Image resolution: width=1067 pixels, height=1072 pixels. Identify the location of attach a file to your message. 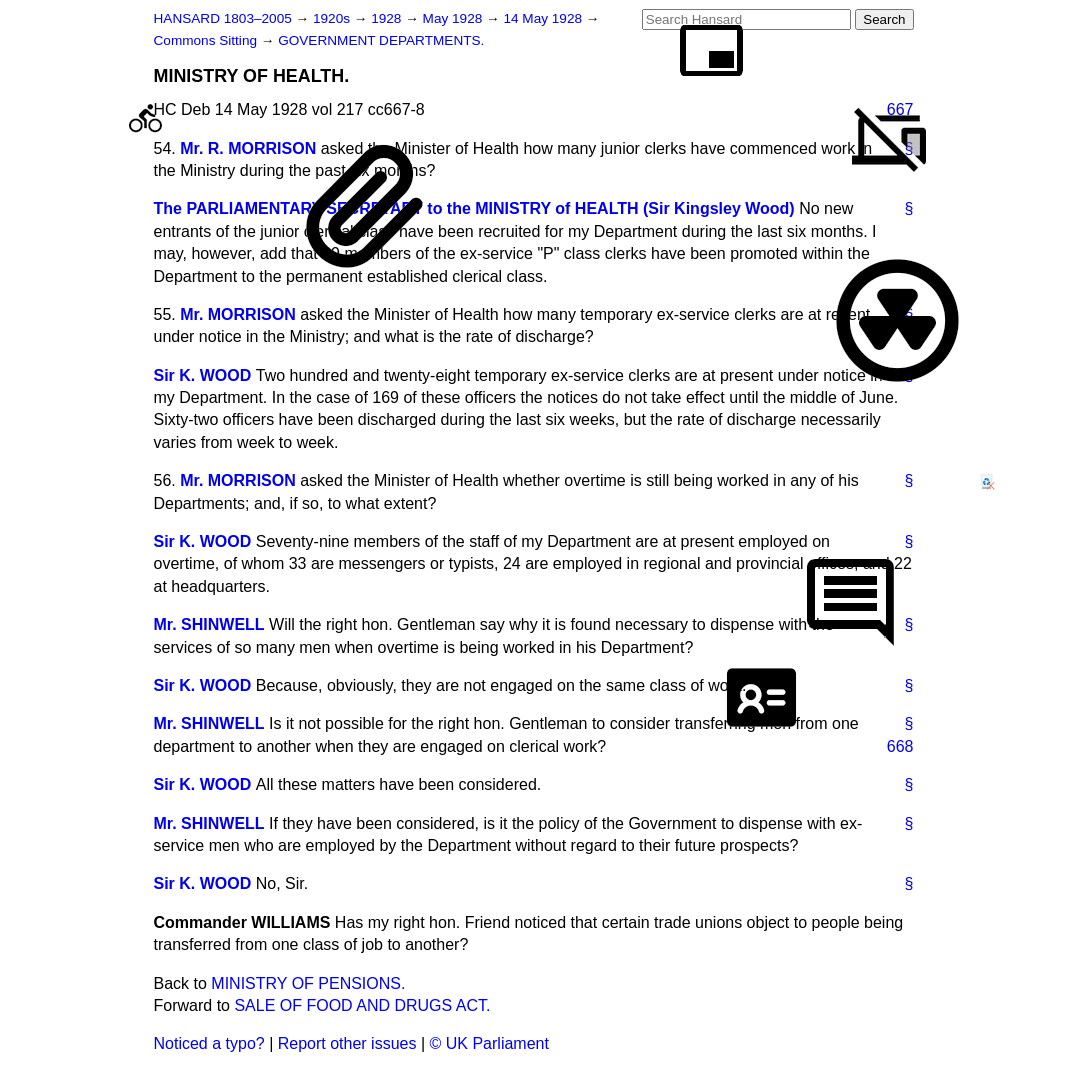
(364, 209).